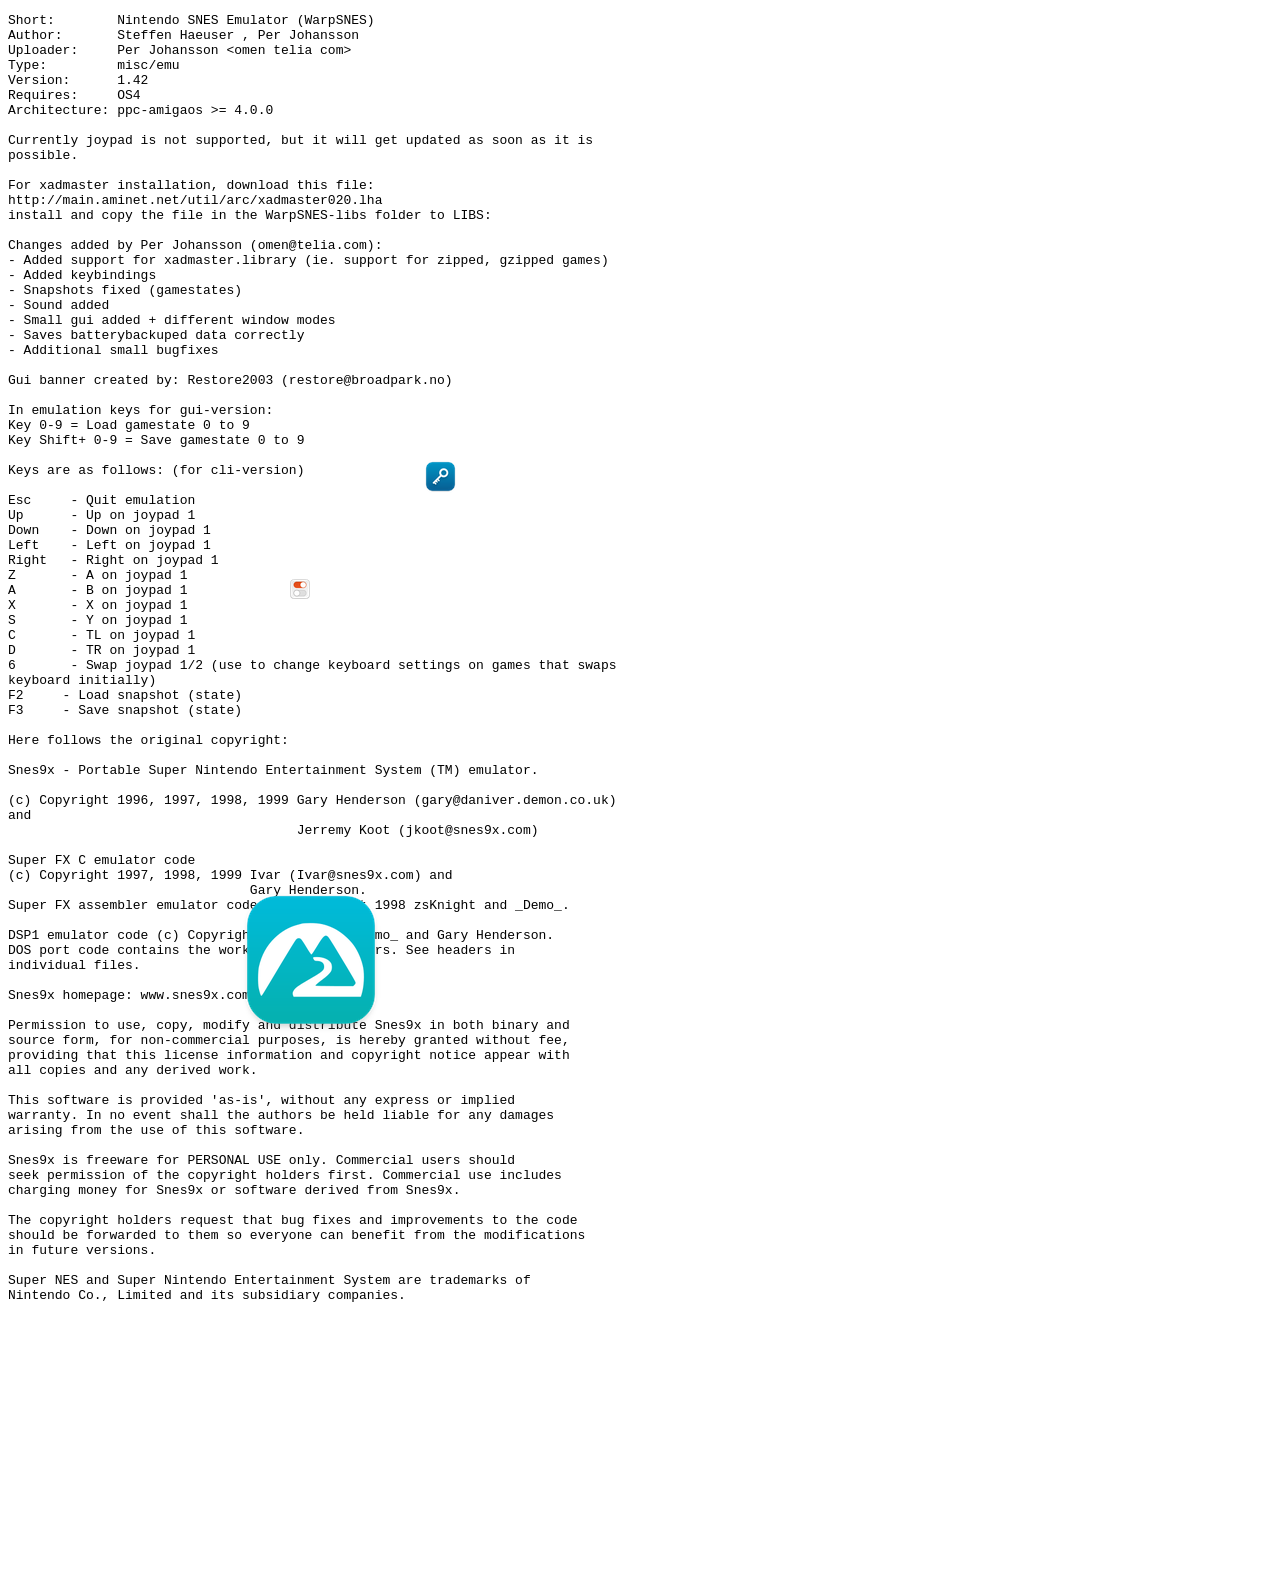  What do you see at coordinates (311, 960) in the screenshot?
I see `launch Two Point Hospital game` at bounding box center [311, 960].